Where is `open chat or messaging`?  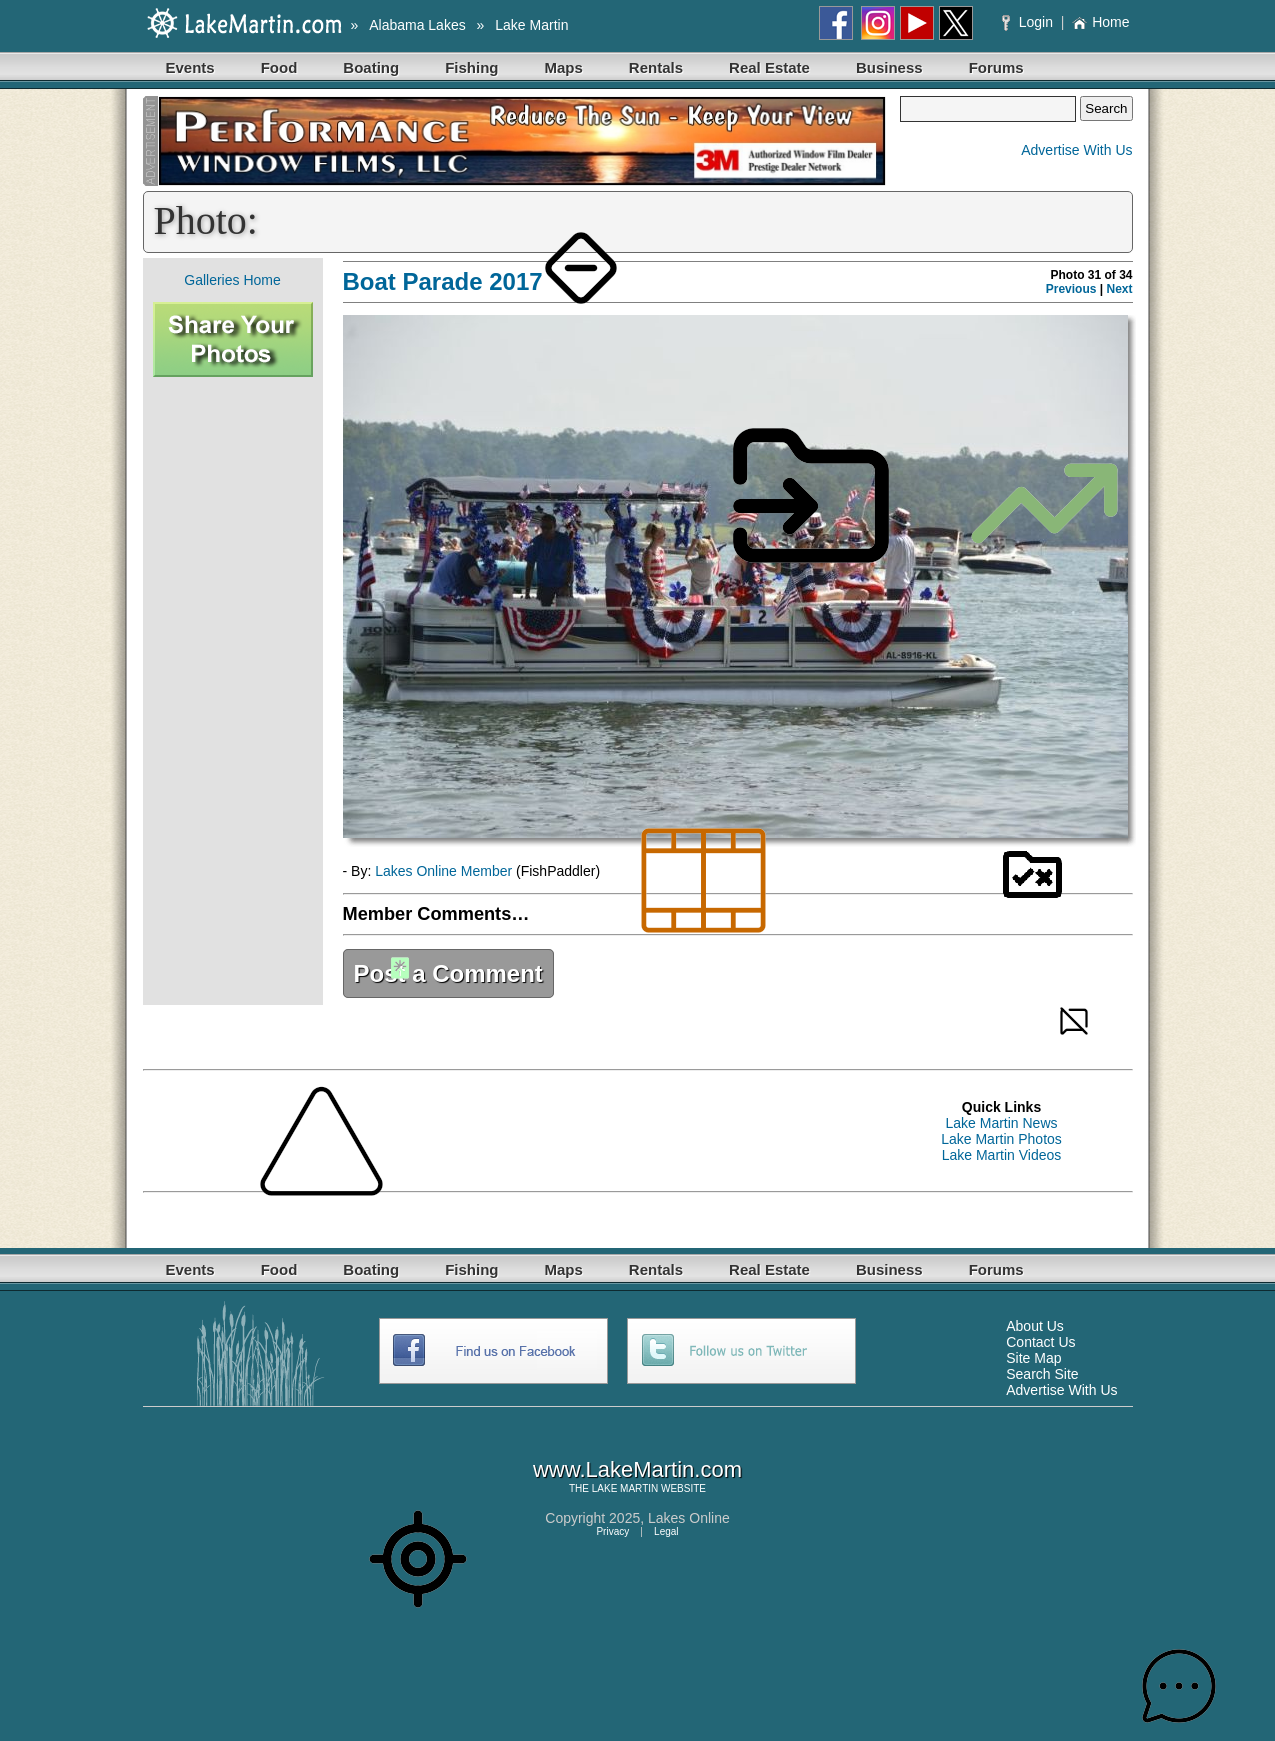
open chat or messaging is located at coordinates (1179, 1686).